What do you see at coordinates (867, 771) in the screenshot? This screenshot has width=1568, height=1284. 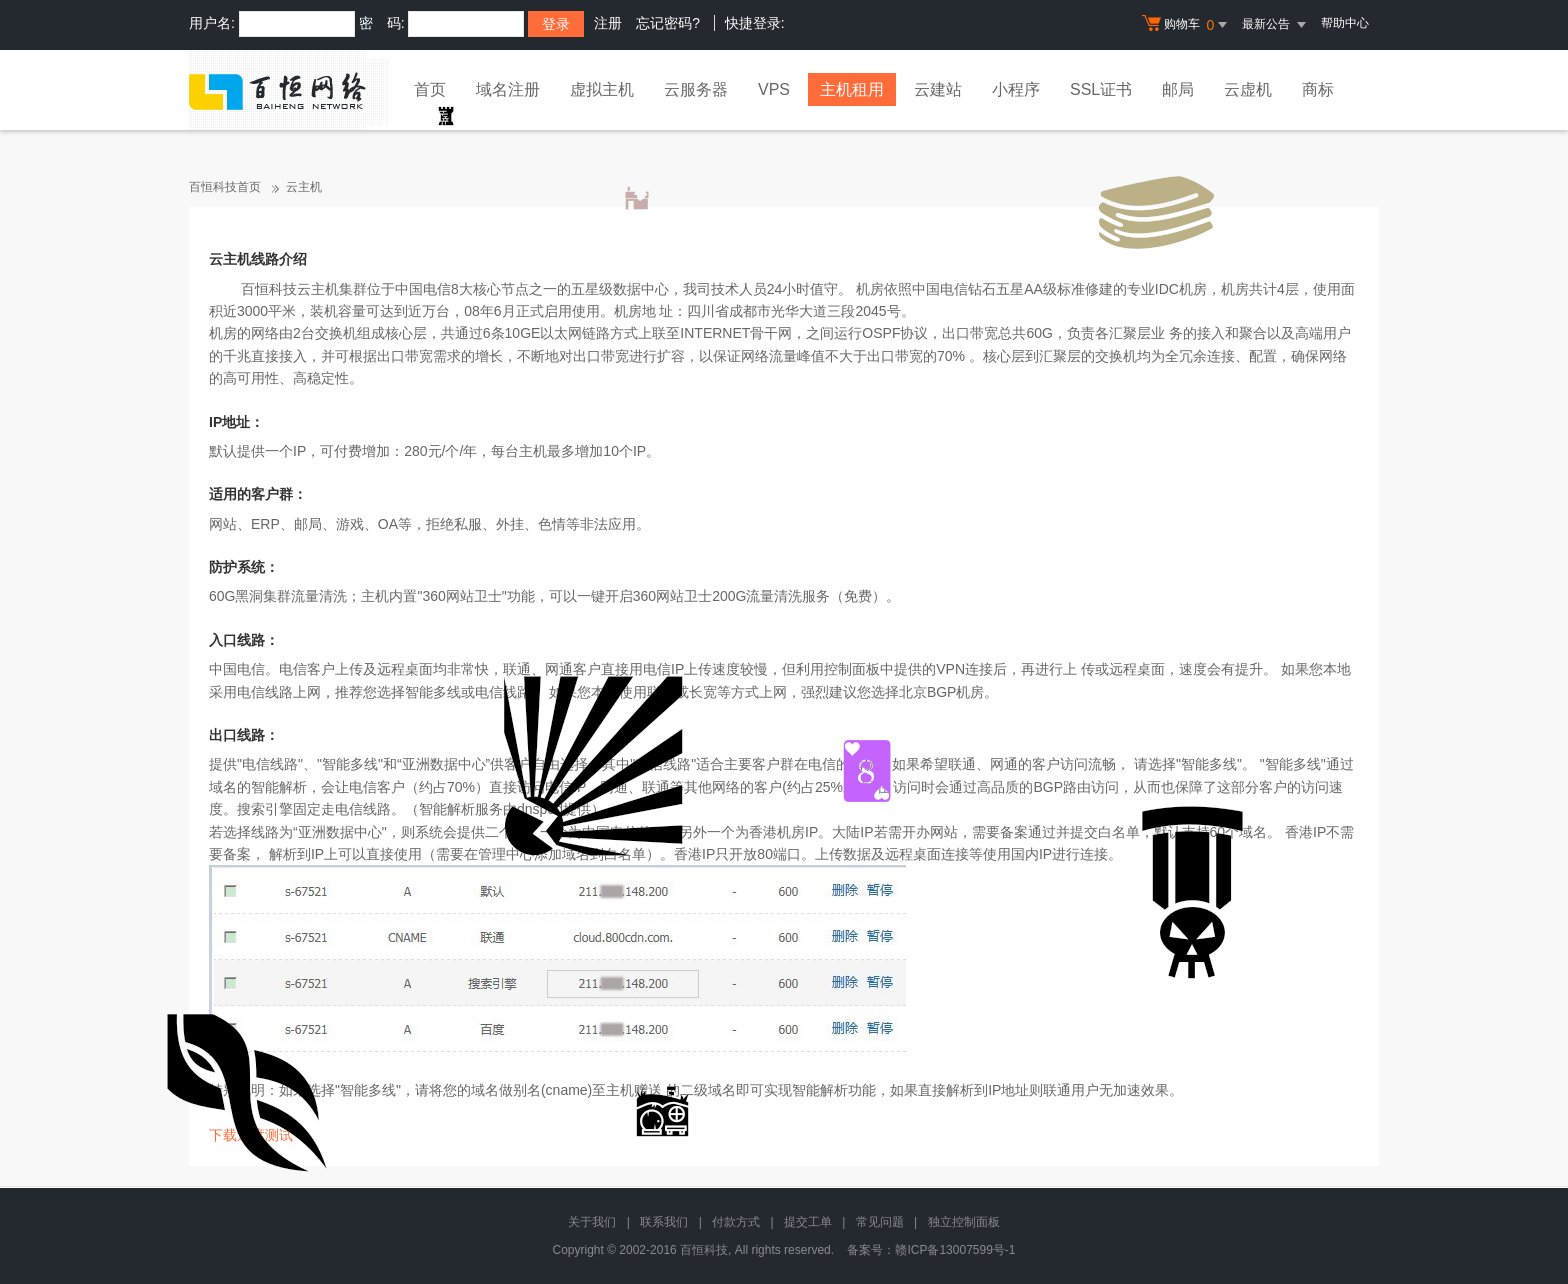 I see `playing card: 8 of hearts` at bounding box center [867, 771].